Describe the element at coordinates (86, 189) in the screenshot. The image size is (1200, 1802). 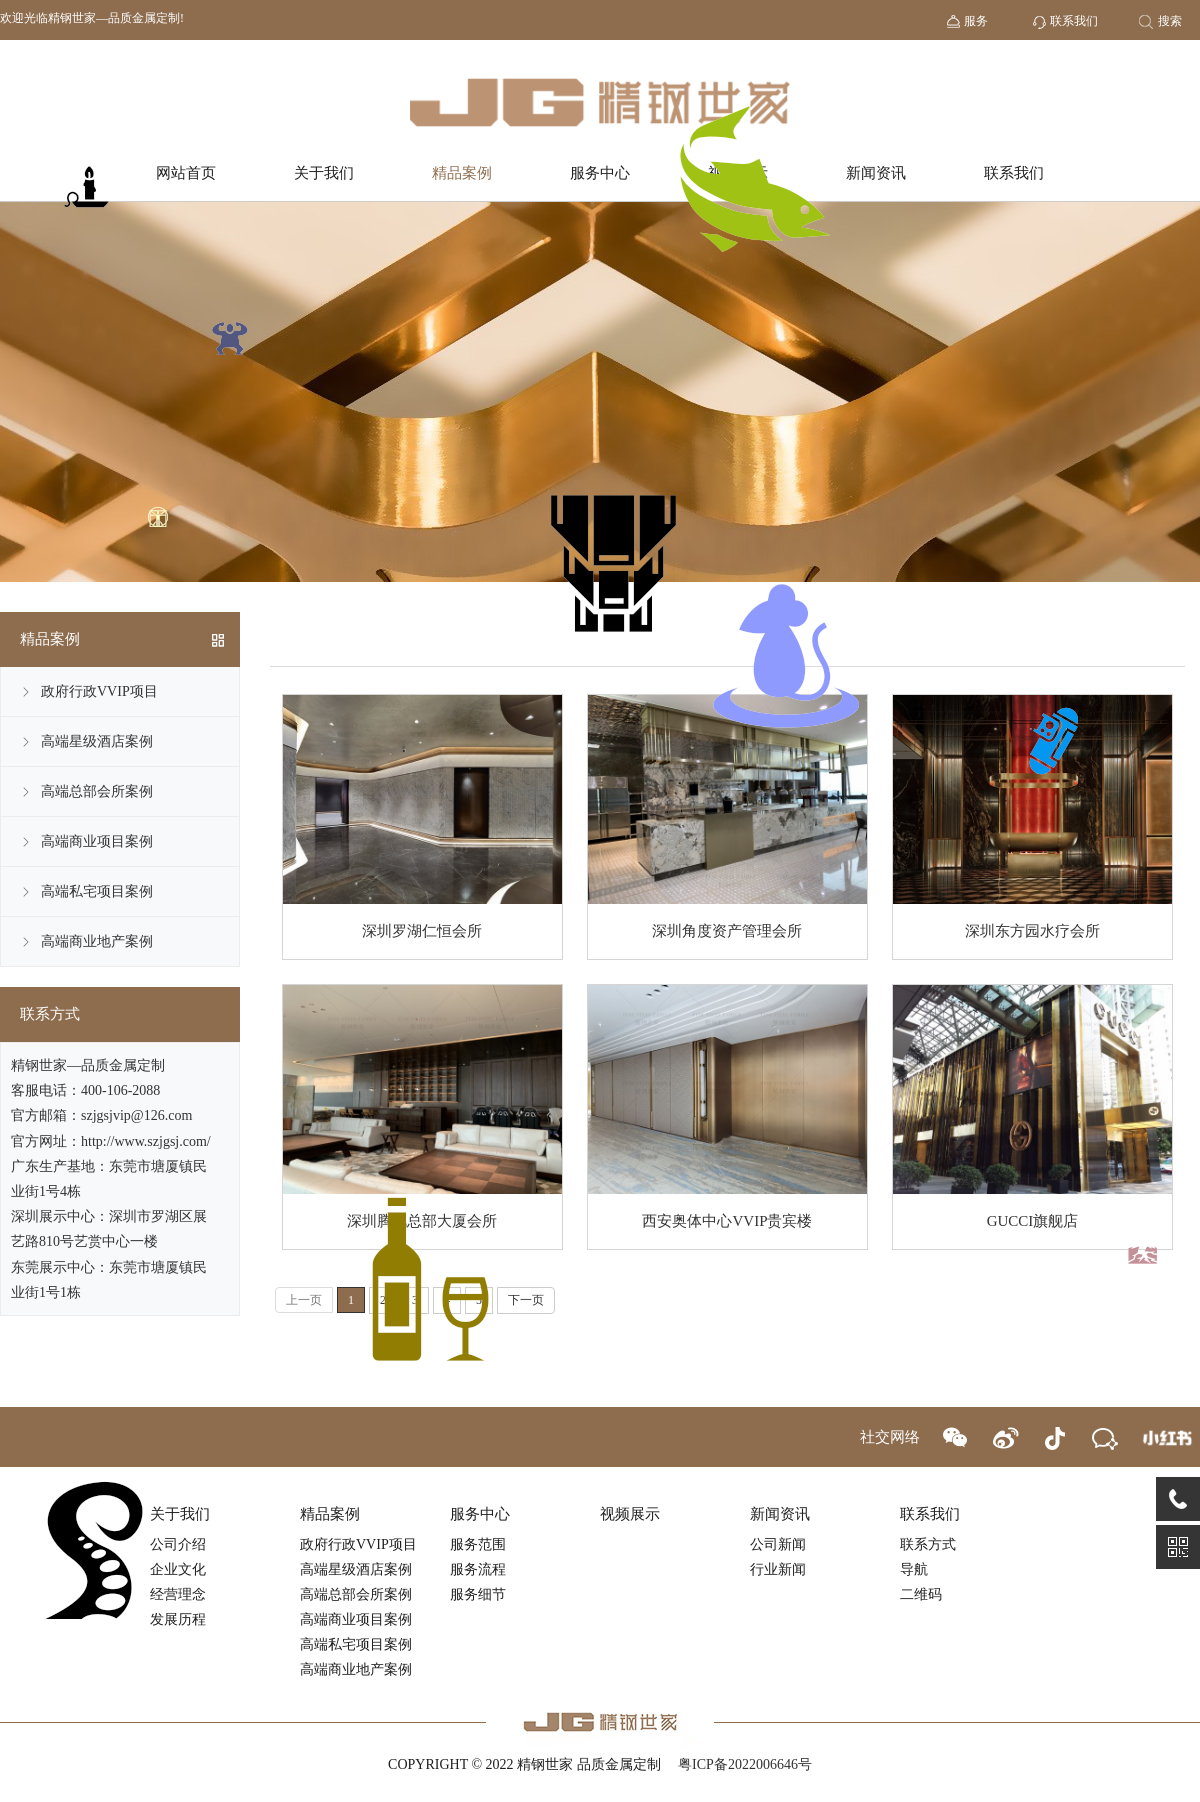
I see `decorative candle or lighting element in a game interface` at that location.